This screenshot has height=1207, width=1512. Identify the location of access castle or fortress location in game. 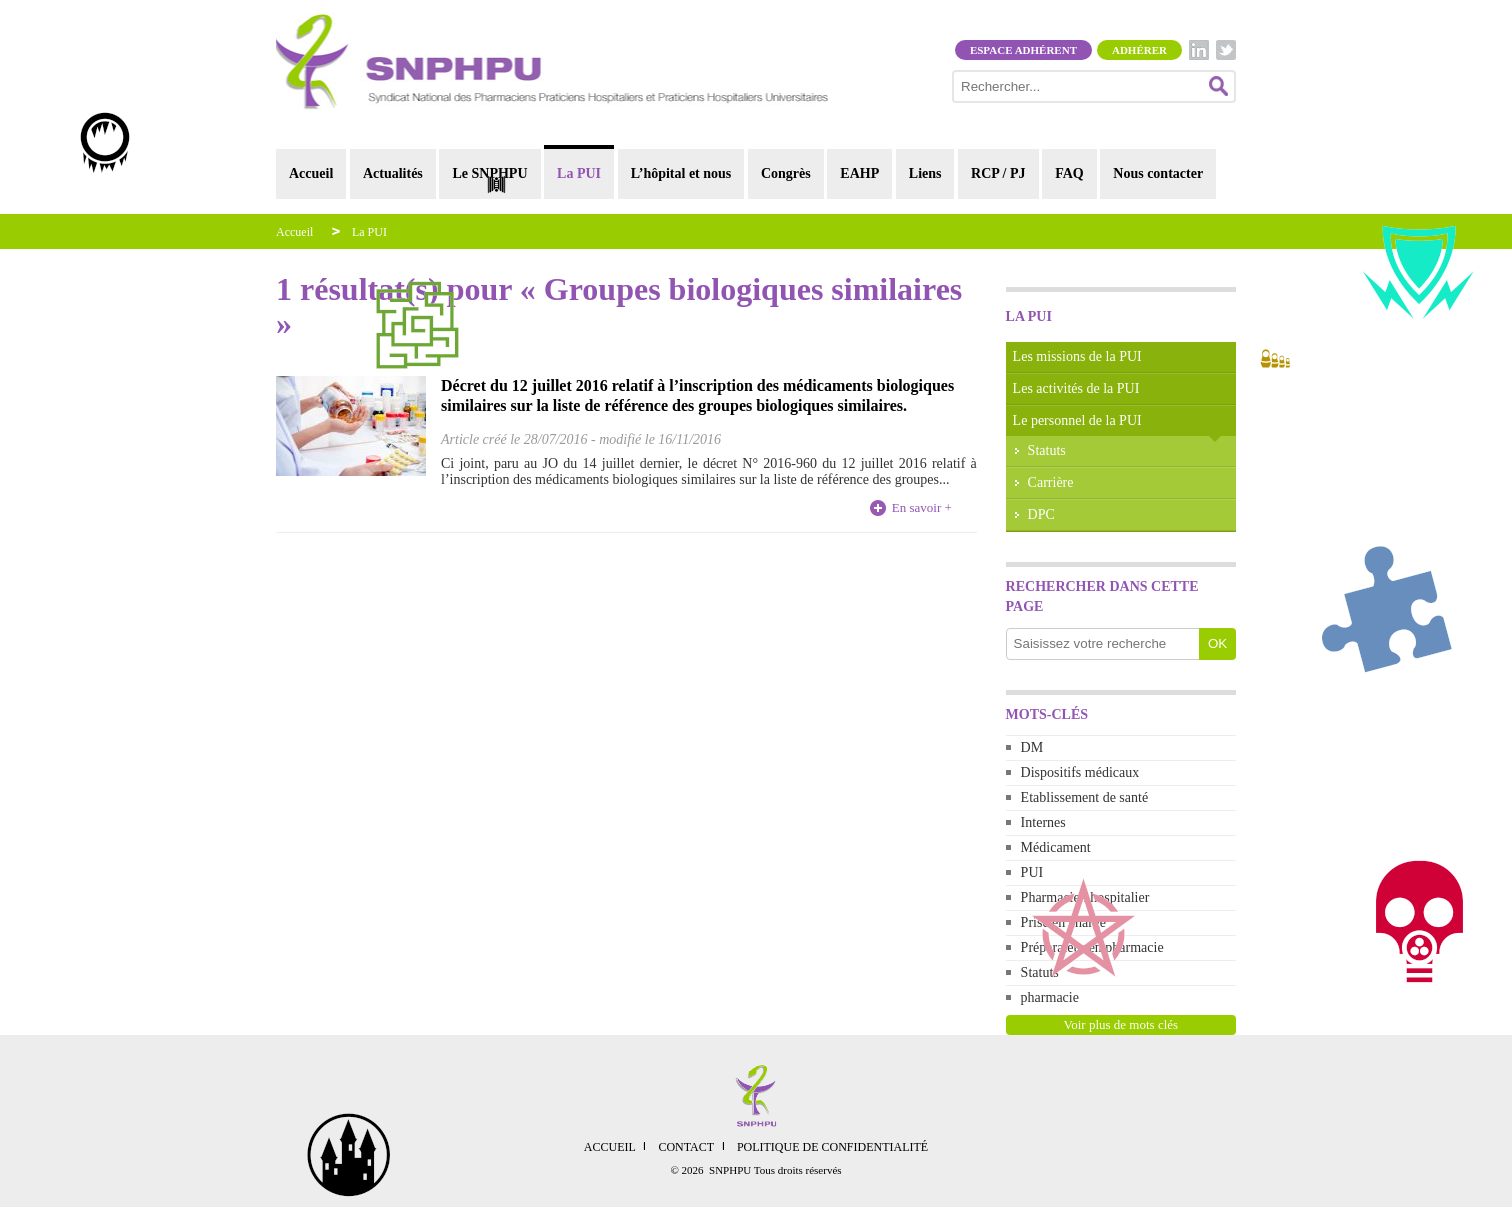
(349, 1155).